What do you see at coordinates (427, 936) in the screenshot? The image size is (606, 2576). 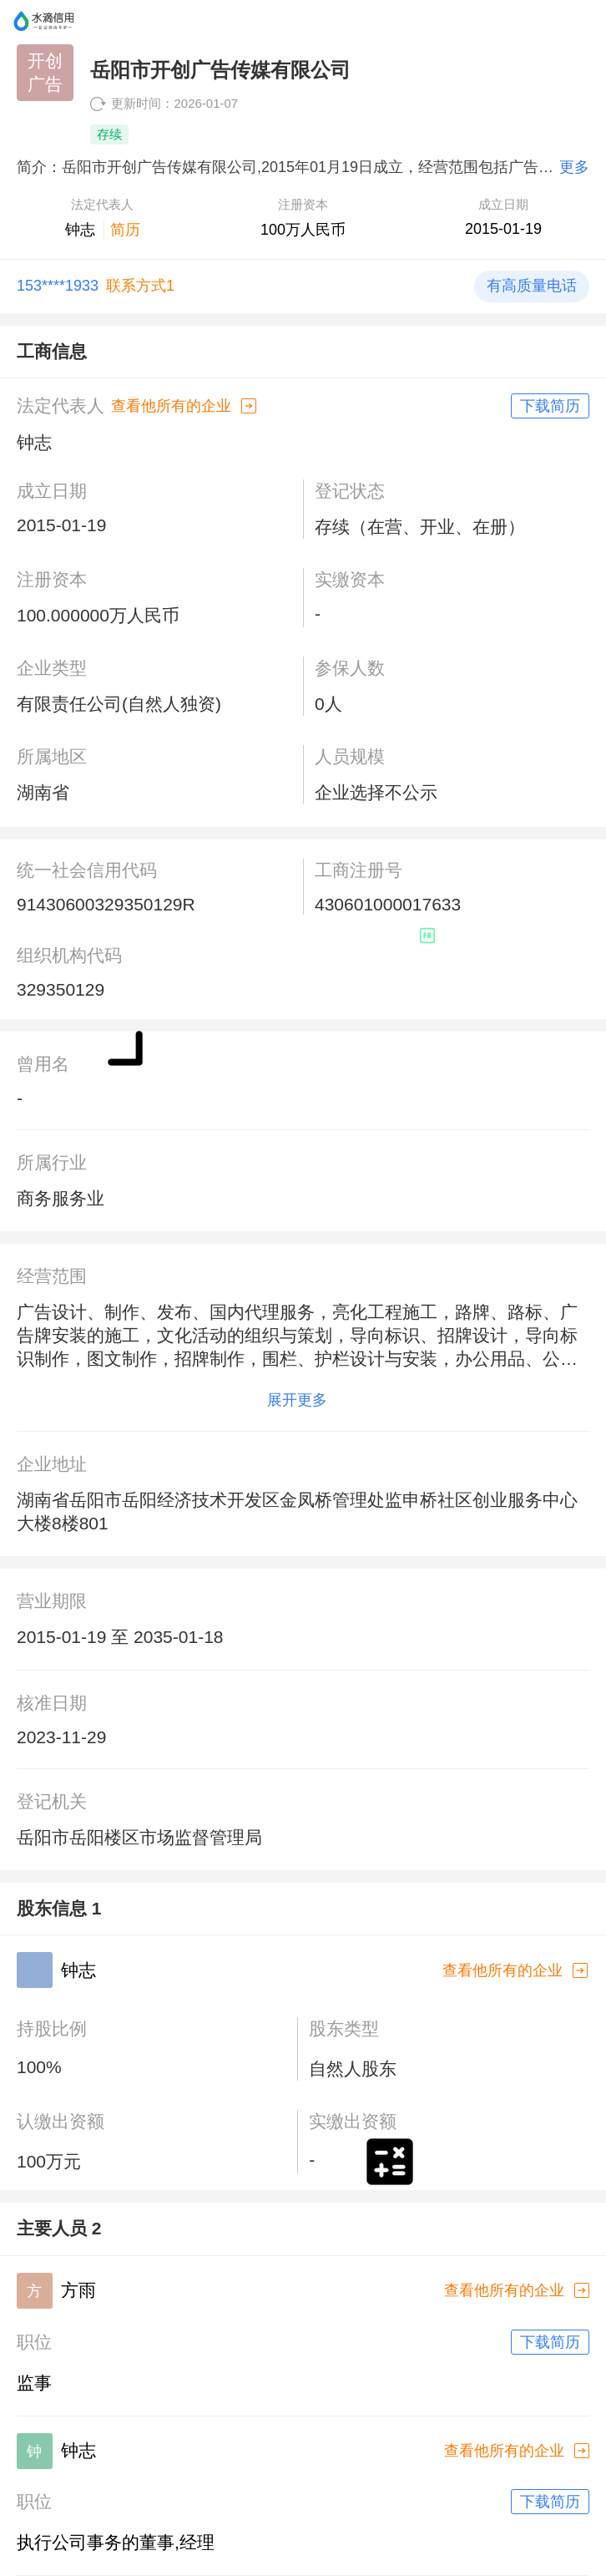 I see `press F6 keyboard shortcut` at bounding box center [427, 936].